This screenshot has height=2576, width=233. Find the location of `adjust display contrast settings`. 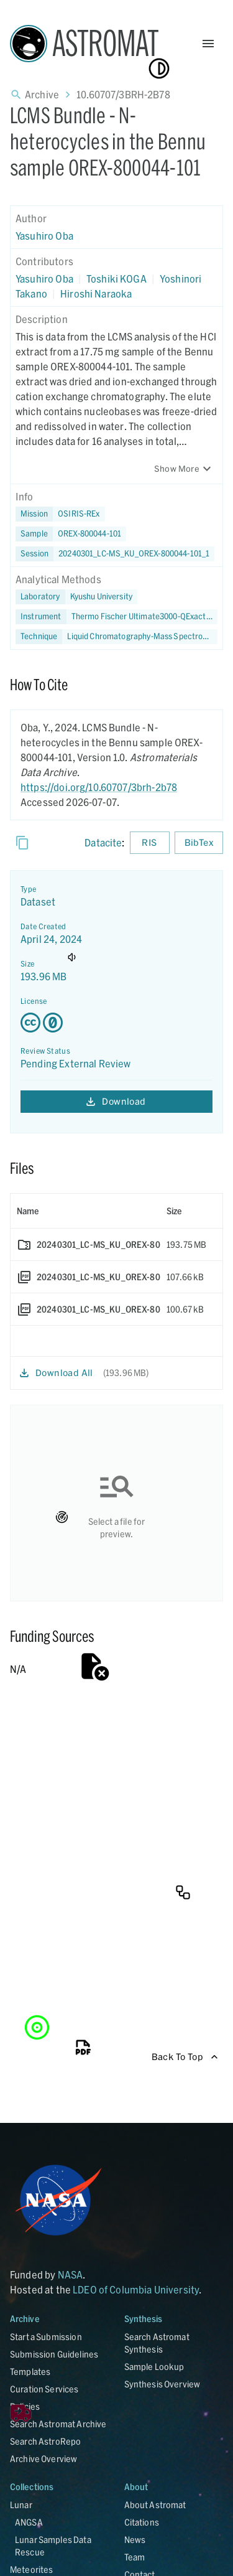

adjust display contrast settings is located at coordinates (159, 68).